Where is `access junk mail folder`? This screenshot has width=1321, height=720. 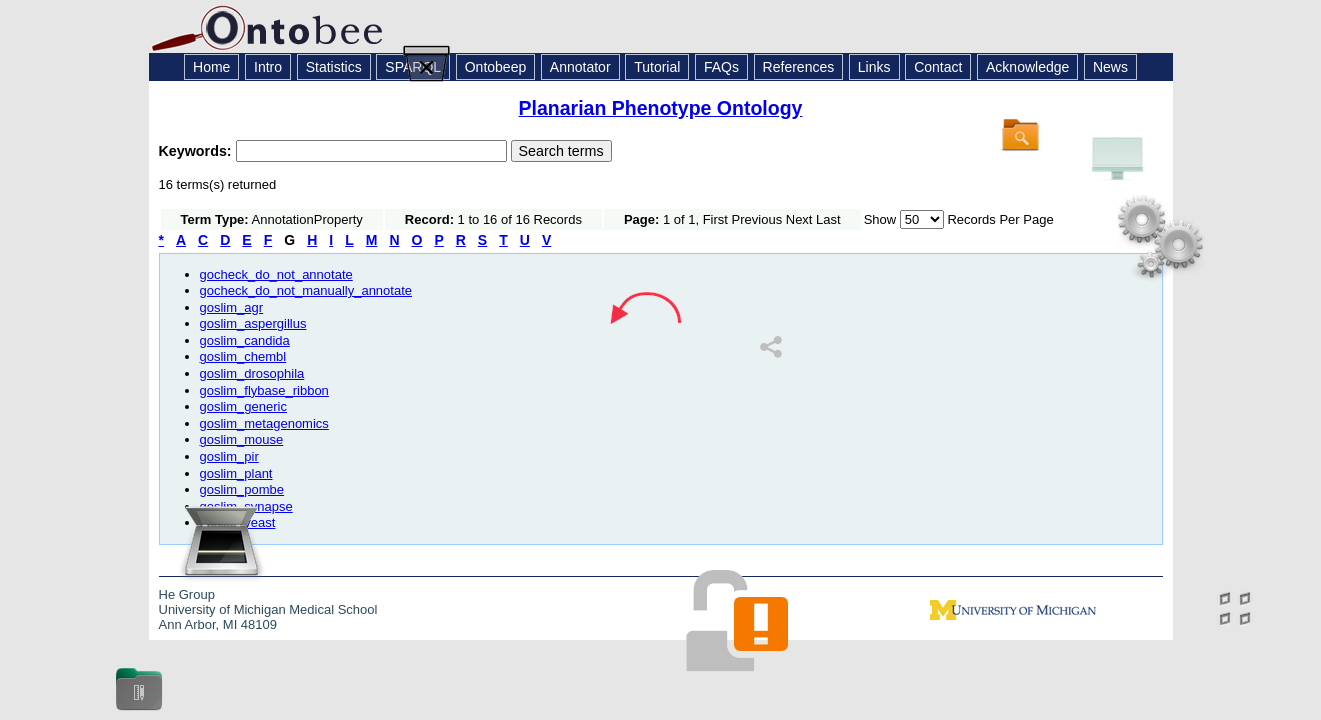
access junk mail folder is located at coordinates (426, 61).